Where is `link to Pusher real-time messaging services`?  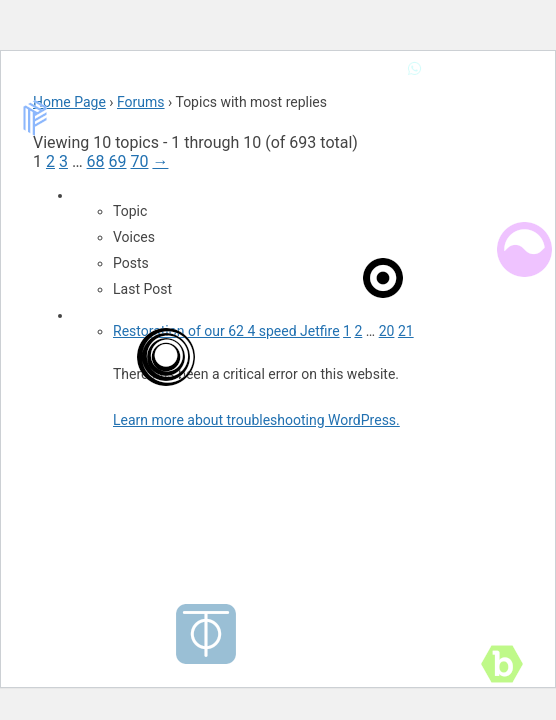
link to Pusher real-time messaging services is located at coordinates (35, 118).